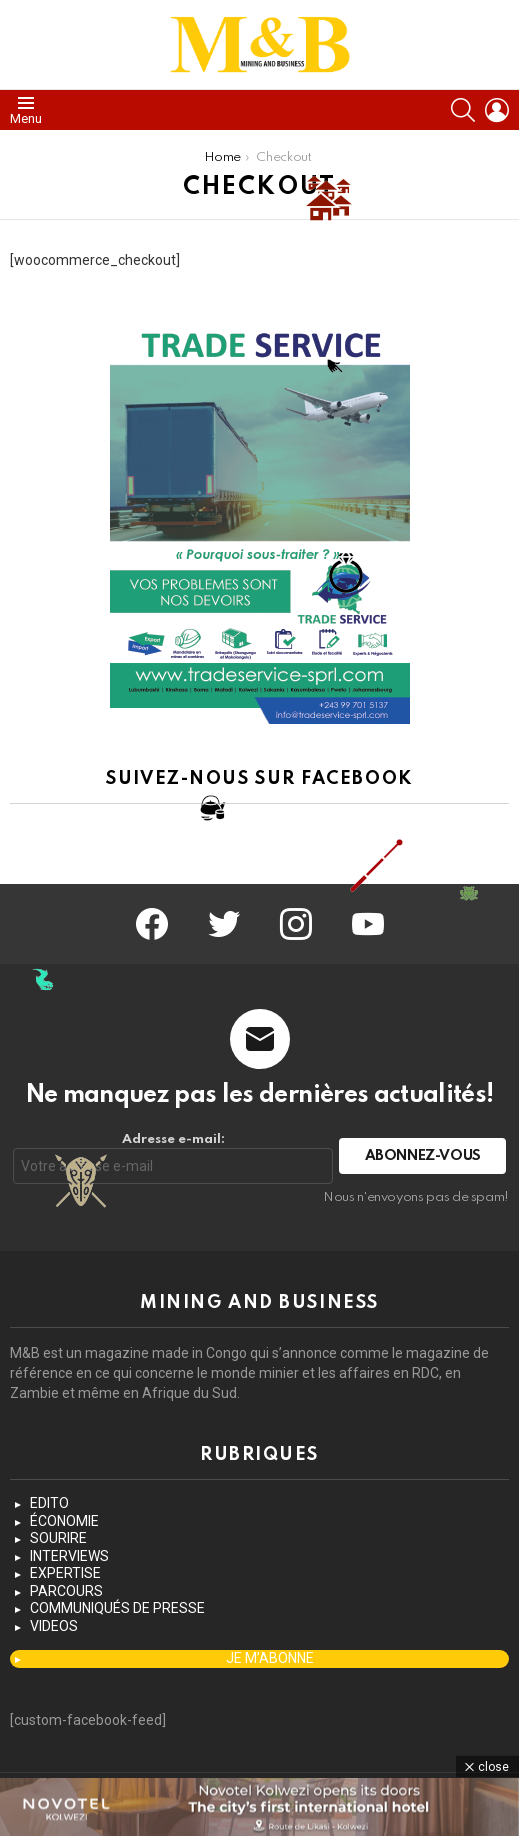 This screenshot has width=519, height=1836. What do you see at coordinates (213, 808) in the screenshot?
I see `tea ceremony or tea-related game feature` at bounding box center [213, 808].